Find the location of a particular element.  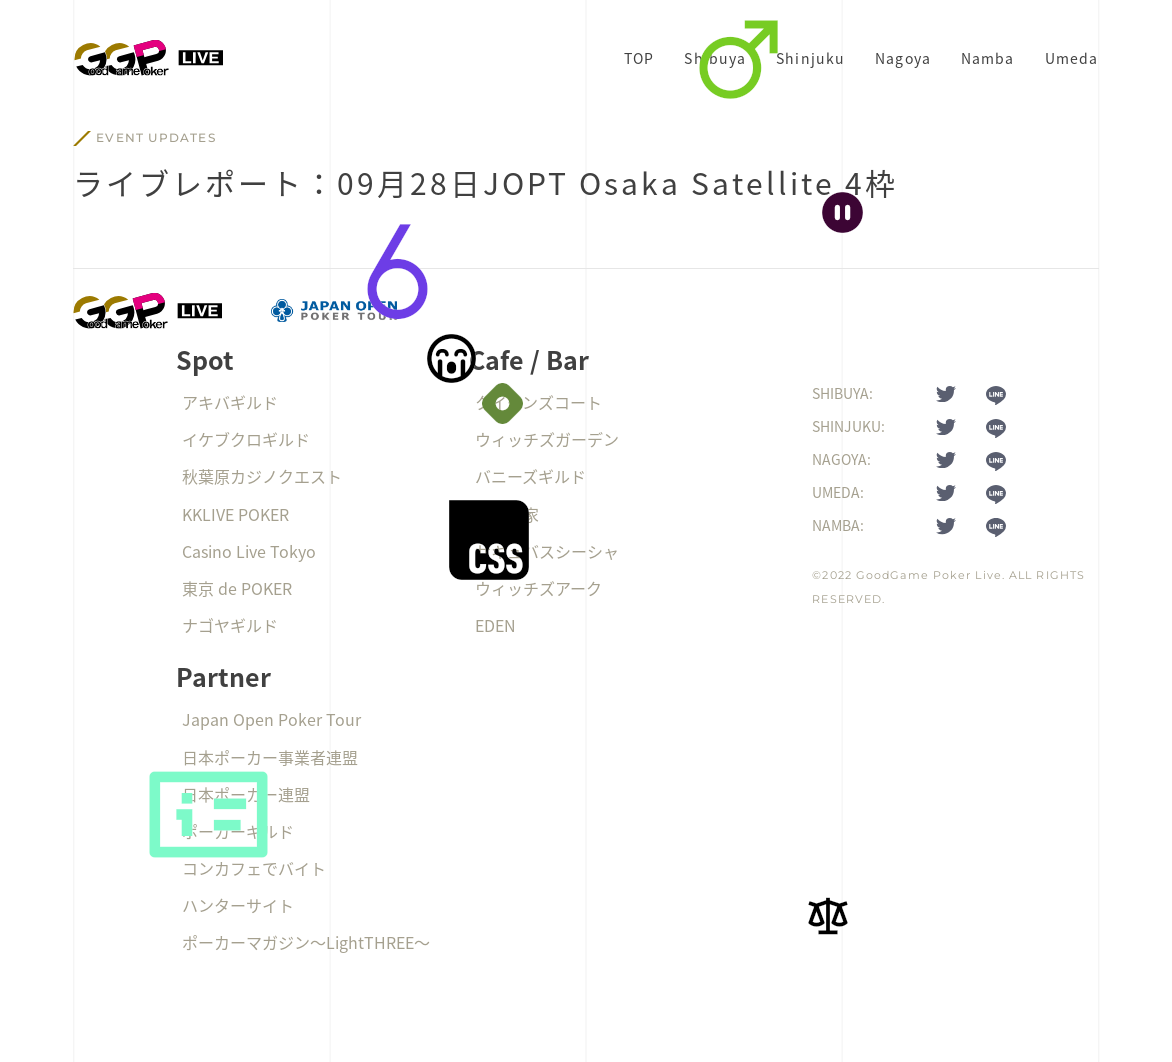

indicates male or masculine gender option is located at coordinates (736, 57).